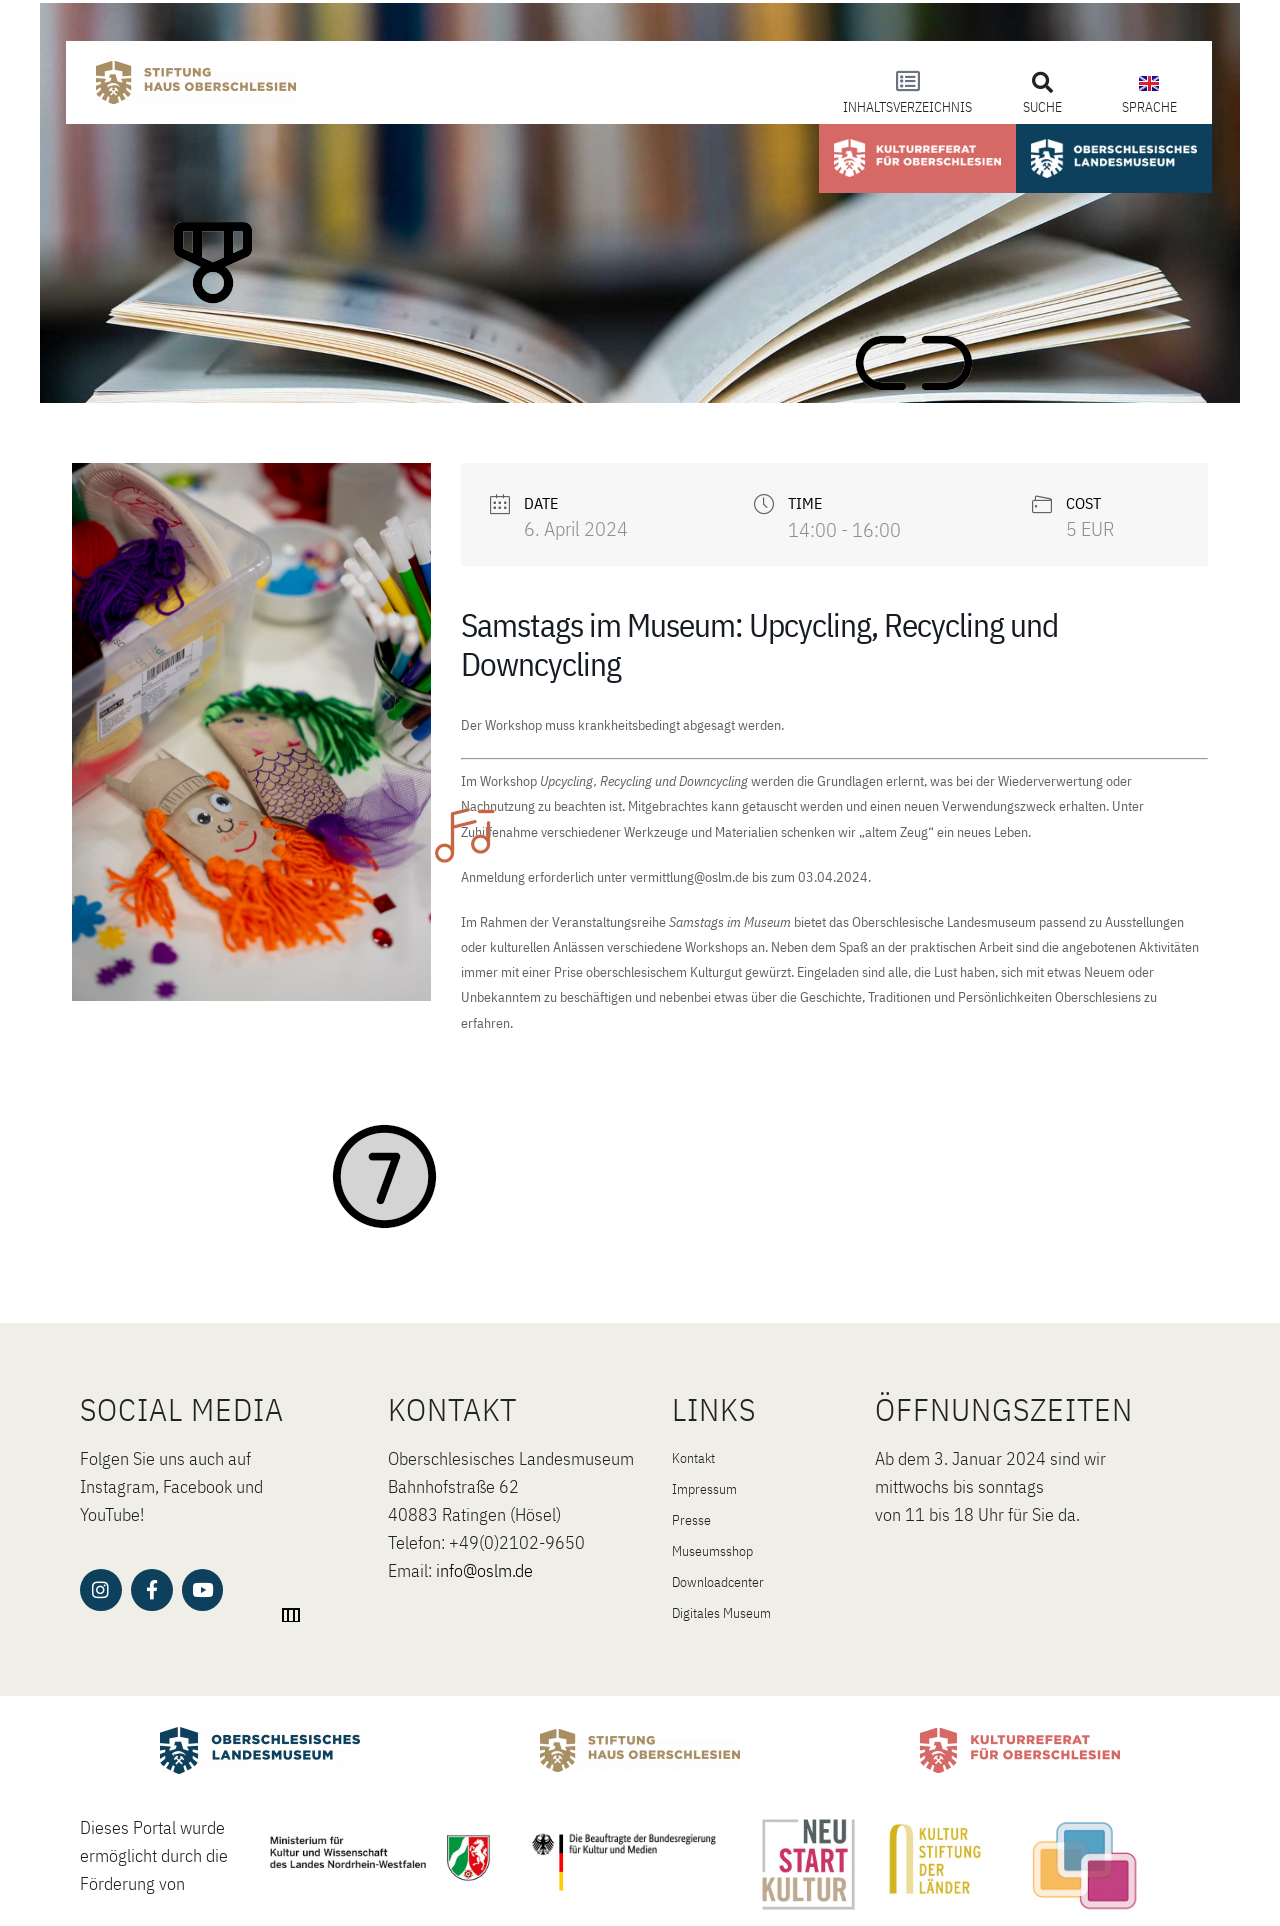  What do you see at coordinates (291, 1615) in the screenshot?
I see `switch to week view in calendar` at bounding box center [291, 1615].